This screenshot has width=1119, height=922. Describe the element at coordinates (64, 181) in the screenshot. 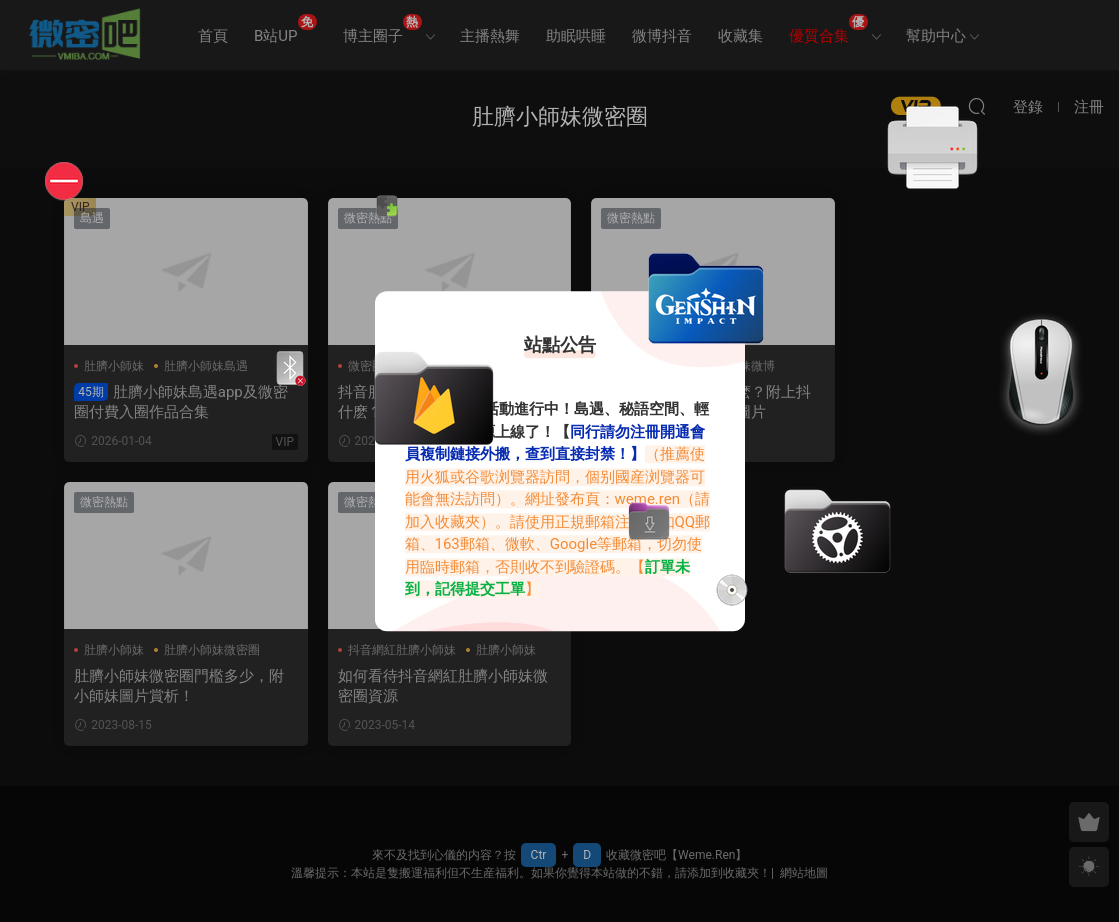

I see `indicates an error or failed action` at that location.